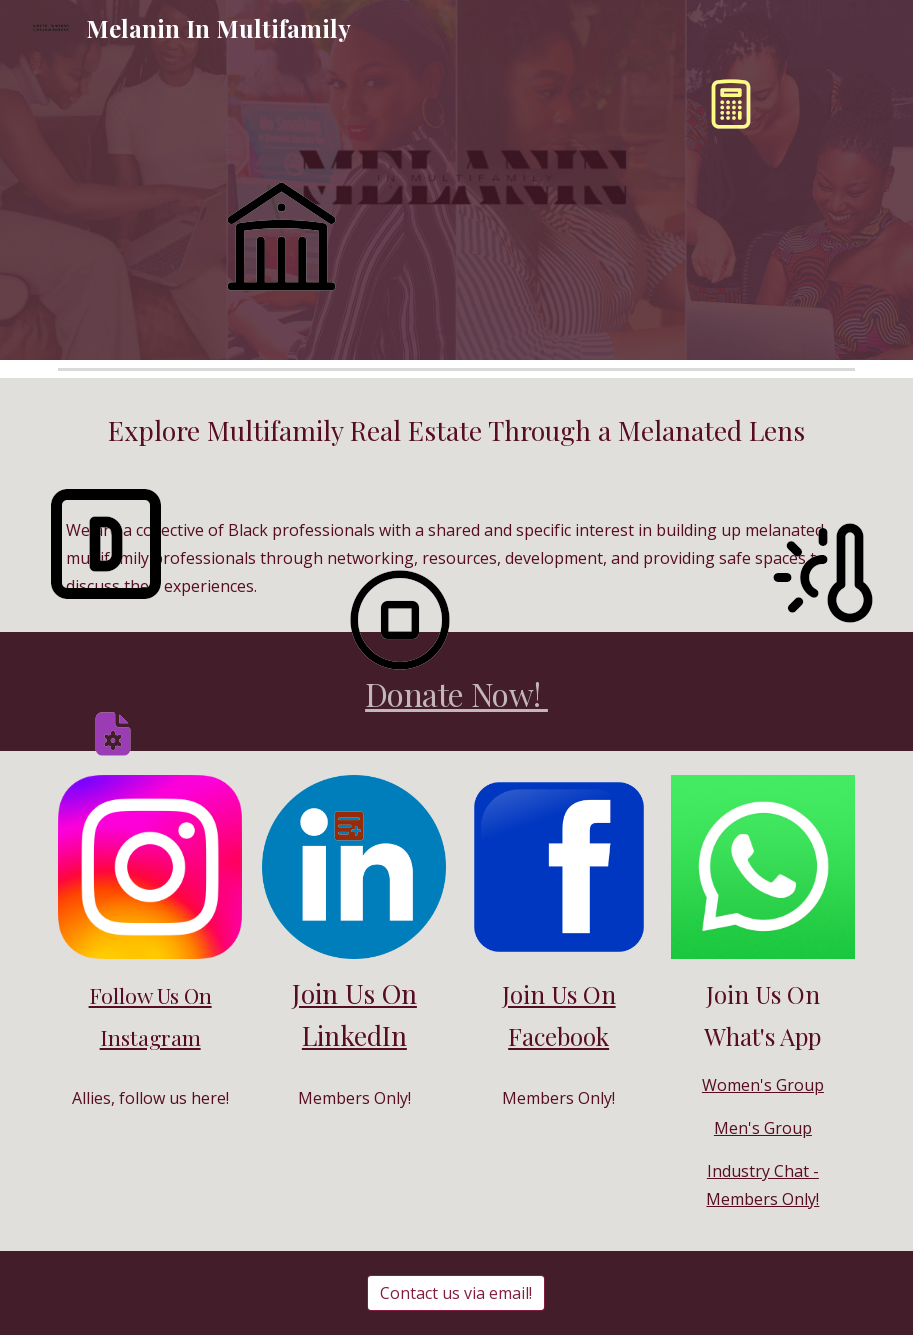 The height and width of the screenshot is (1335, 913). Describe the element at coordinates (106, 544) in the screenshot. I see `indicates a "D" grade or rating` at that location.